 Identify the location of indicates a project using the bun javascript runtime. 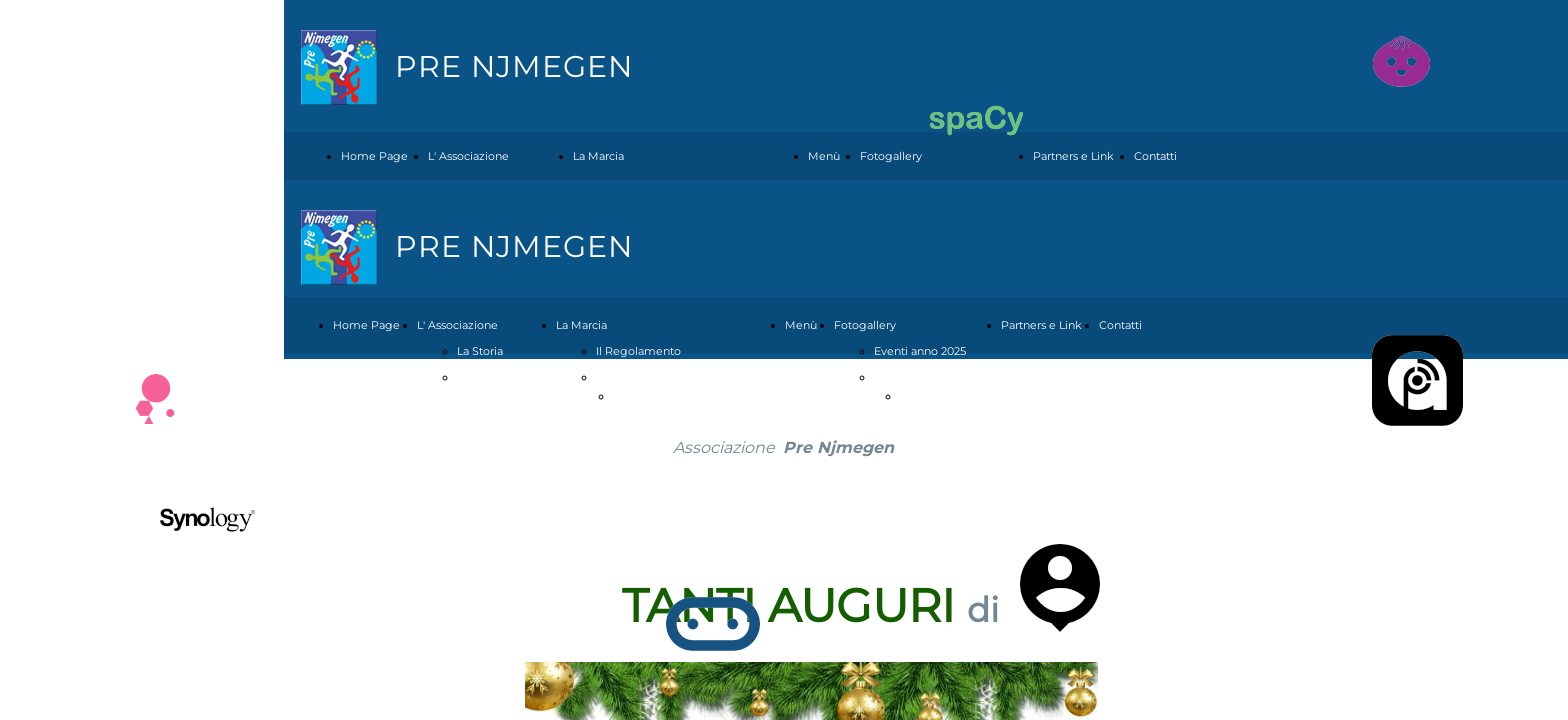
(1401, 61).